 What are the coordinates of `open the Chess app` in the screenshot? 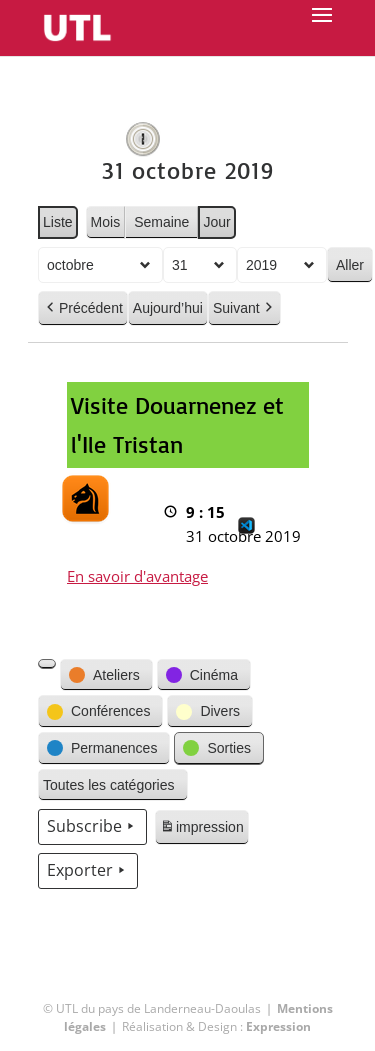 It's located at (85, 498).